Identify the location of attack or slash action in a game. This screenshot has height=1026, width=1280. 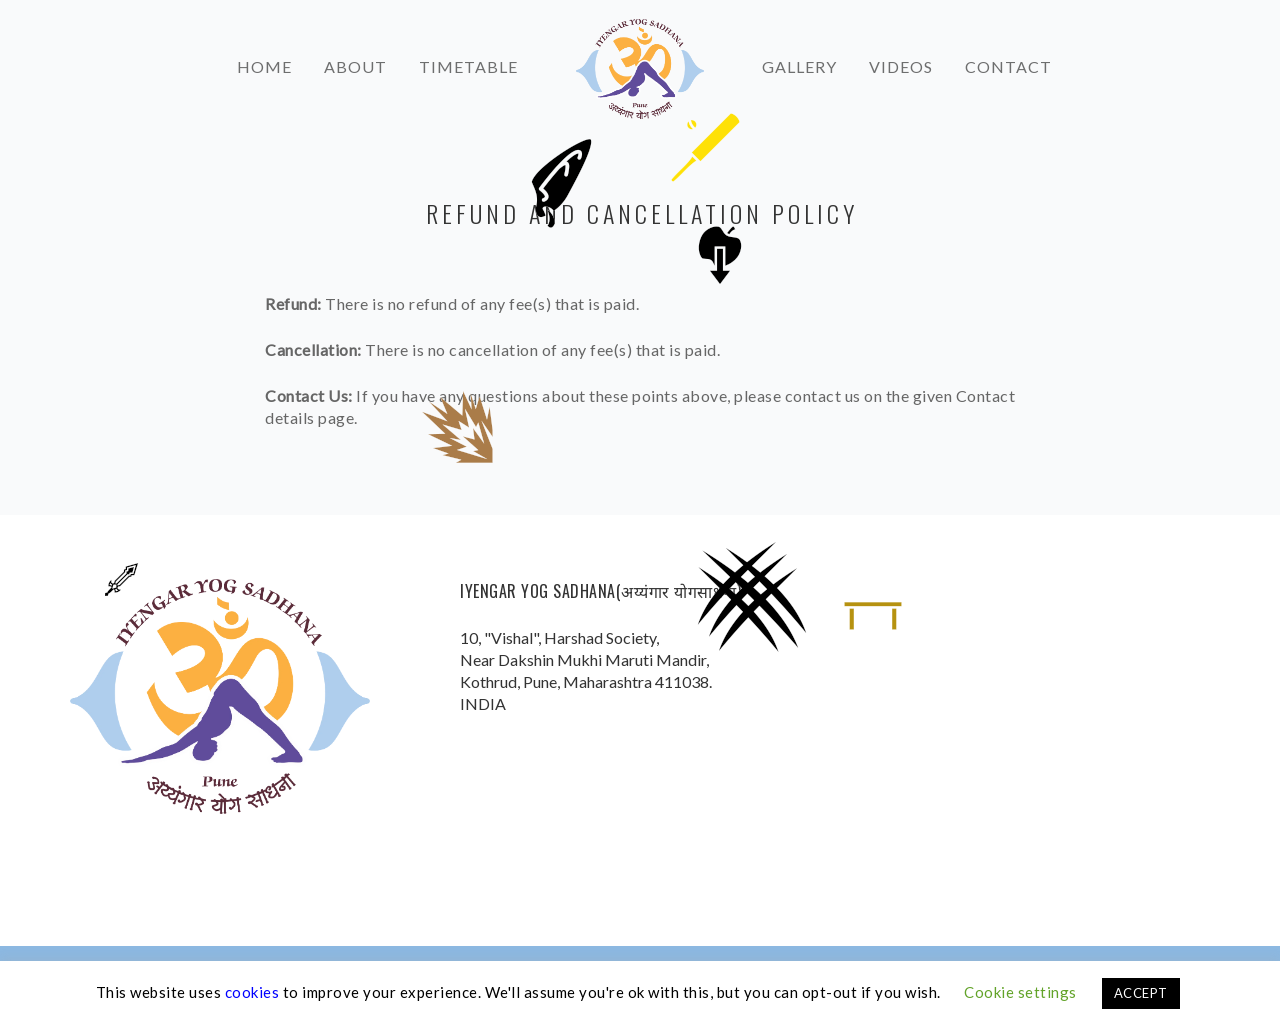
(752, 597).